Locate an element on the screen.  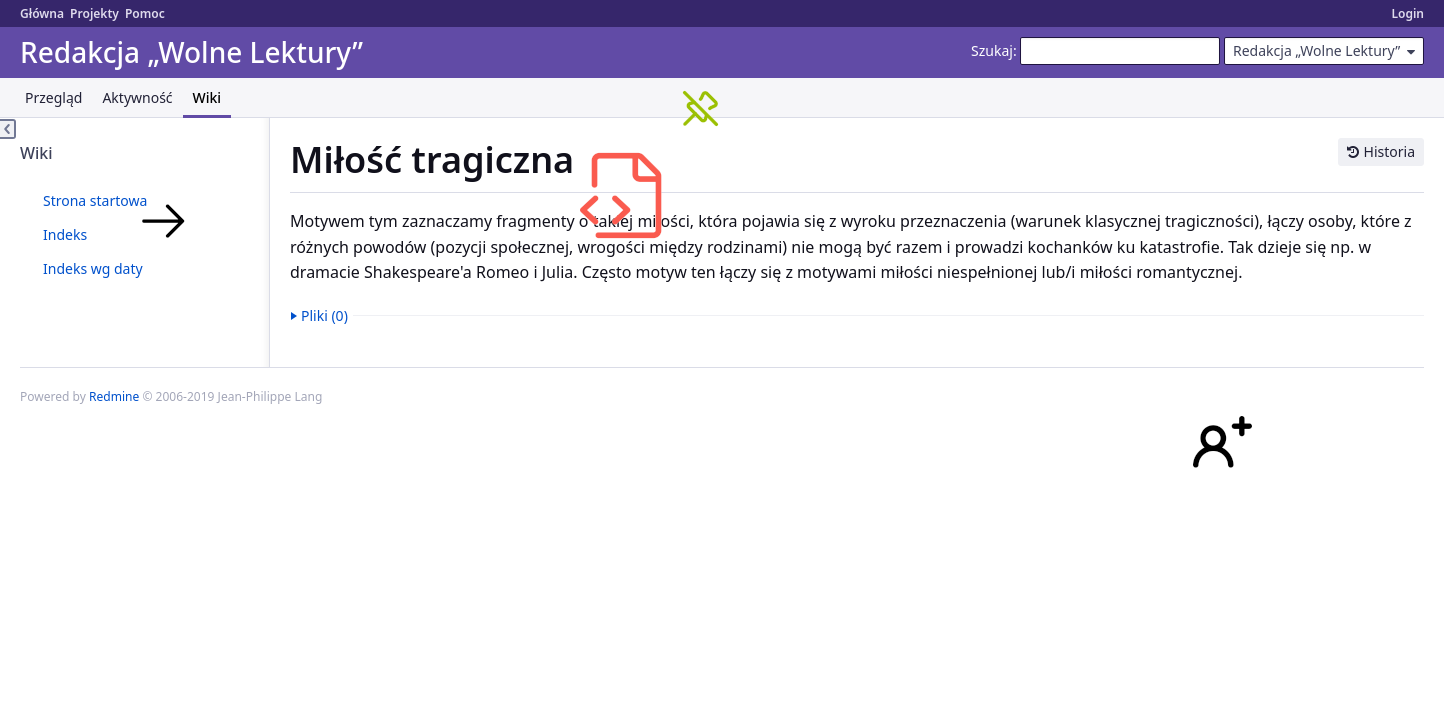
view source code file is located at coordinates (626, 195).